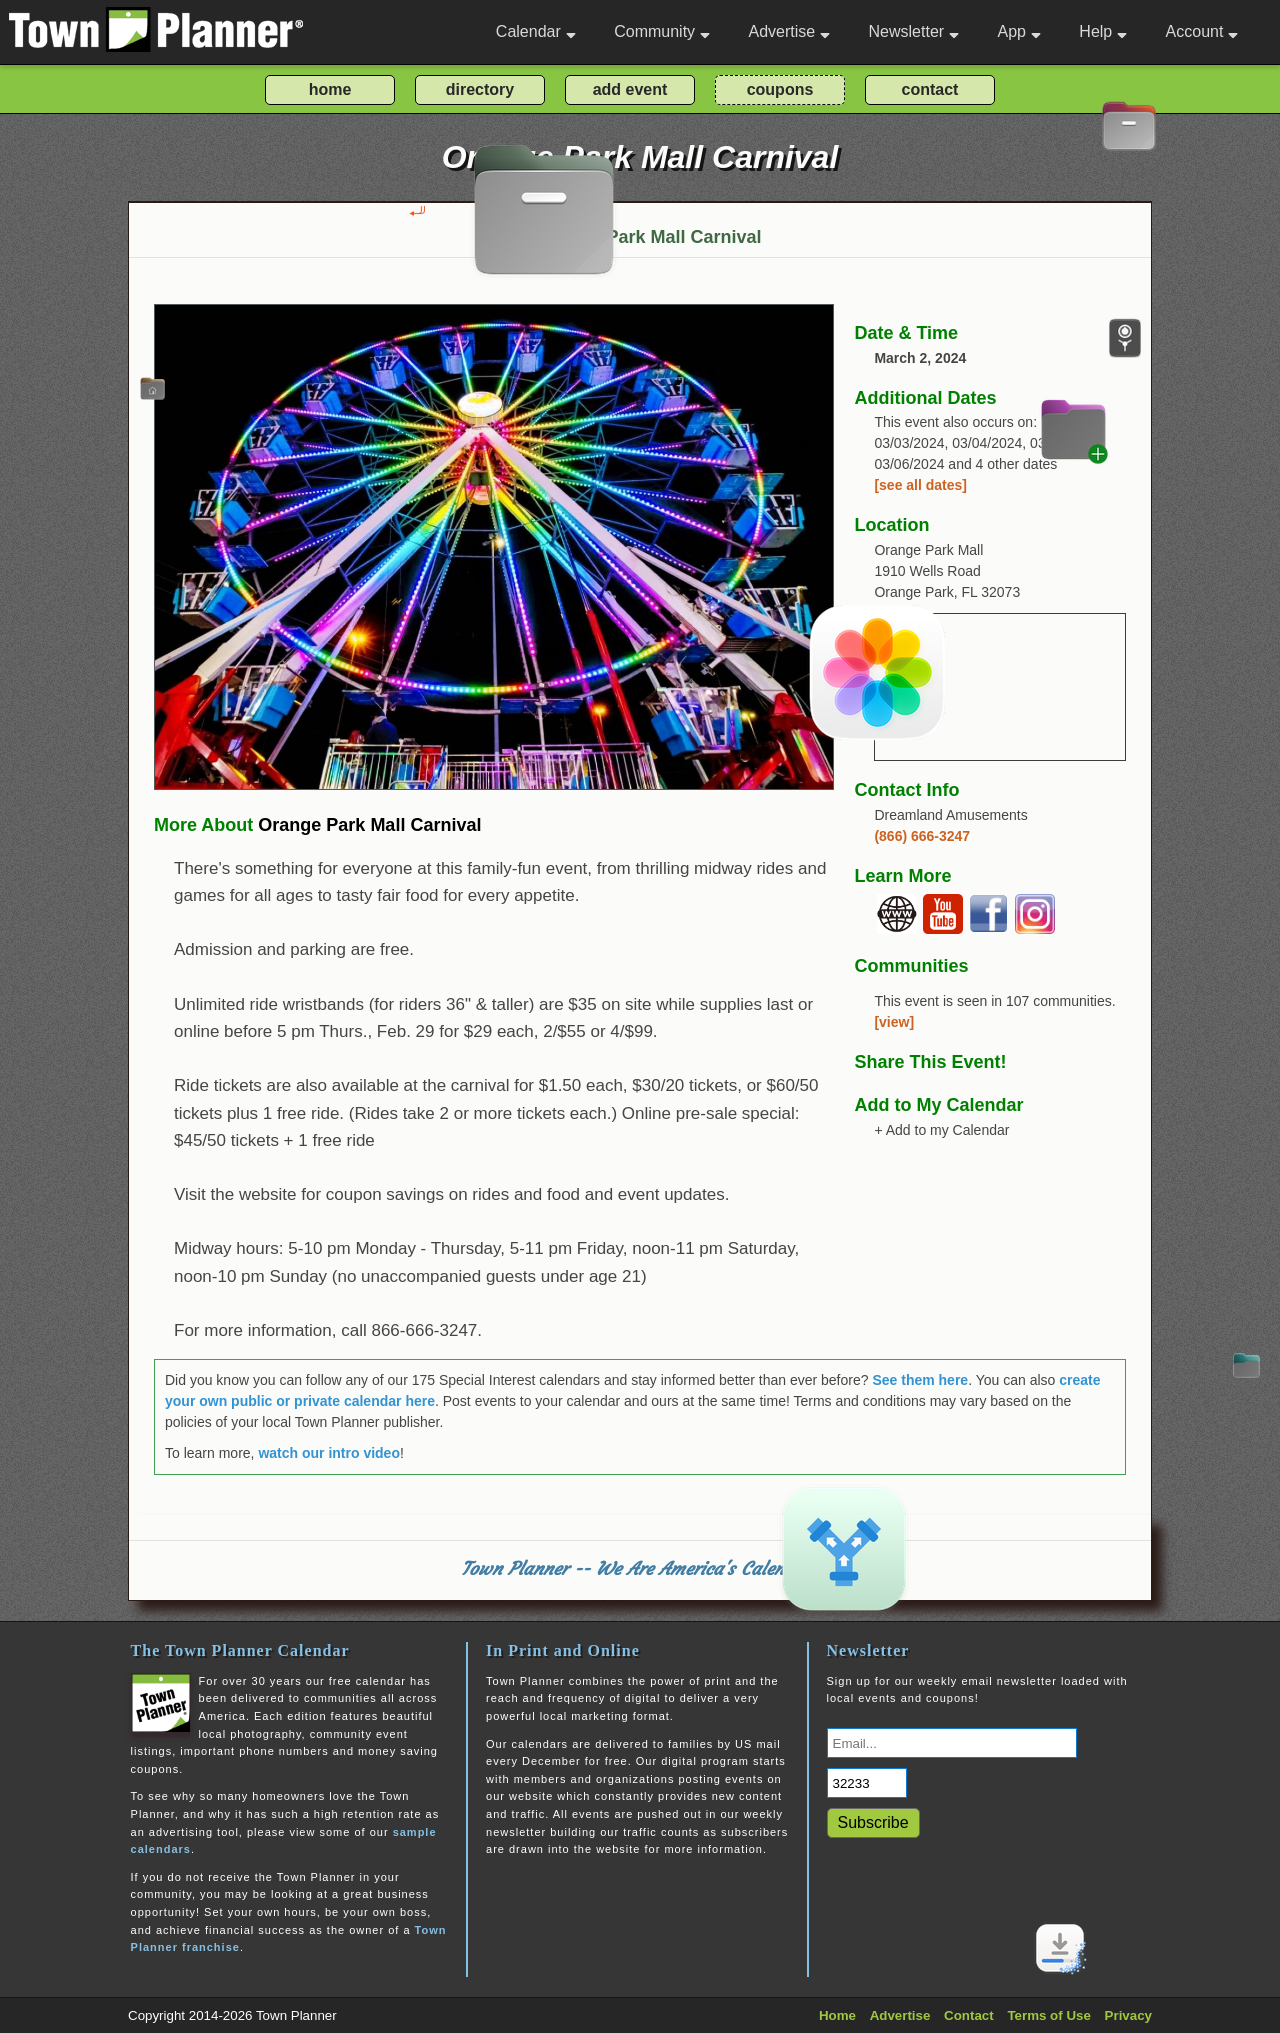 This screenshot has width=1280, height=2033. Describe the element at coordinates (1060, 1948) in the screenshot. I see `open varia download manager` at that location.